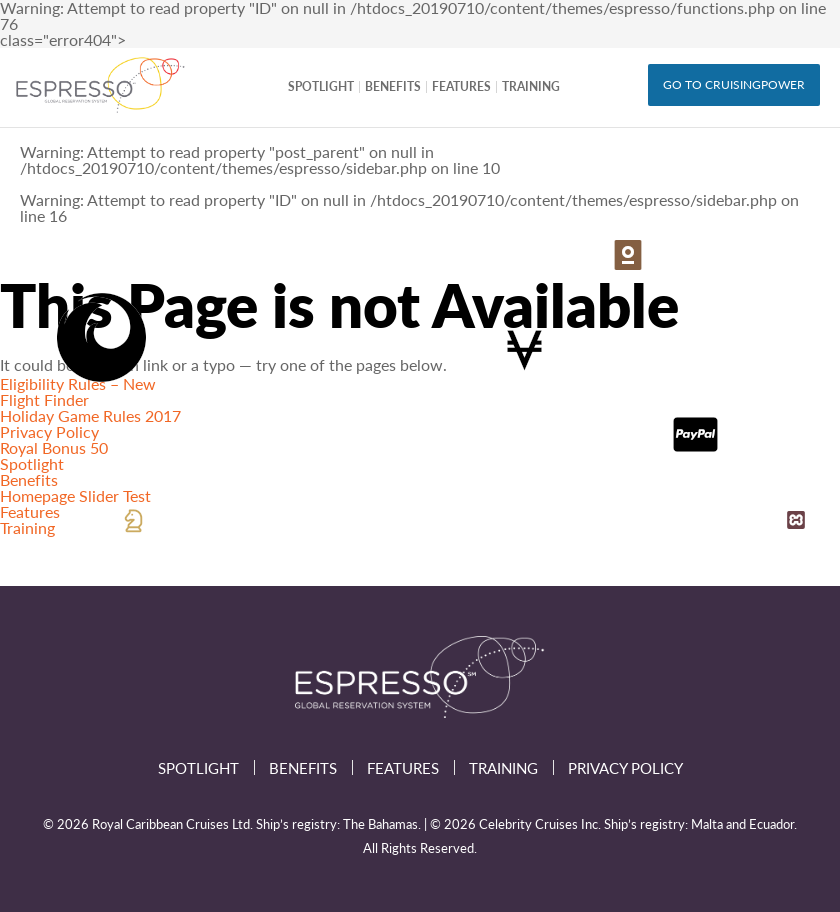 Image resolution: width=840 pixels, height=912 pixels. Describe the element at coordinates (101, 337) in the screenshot. I see `open Firefox browser` at that location.